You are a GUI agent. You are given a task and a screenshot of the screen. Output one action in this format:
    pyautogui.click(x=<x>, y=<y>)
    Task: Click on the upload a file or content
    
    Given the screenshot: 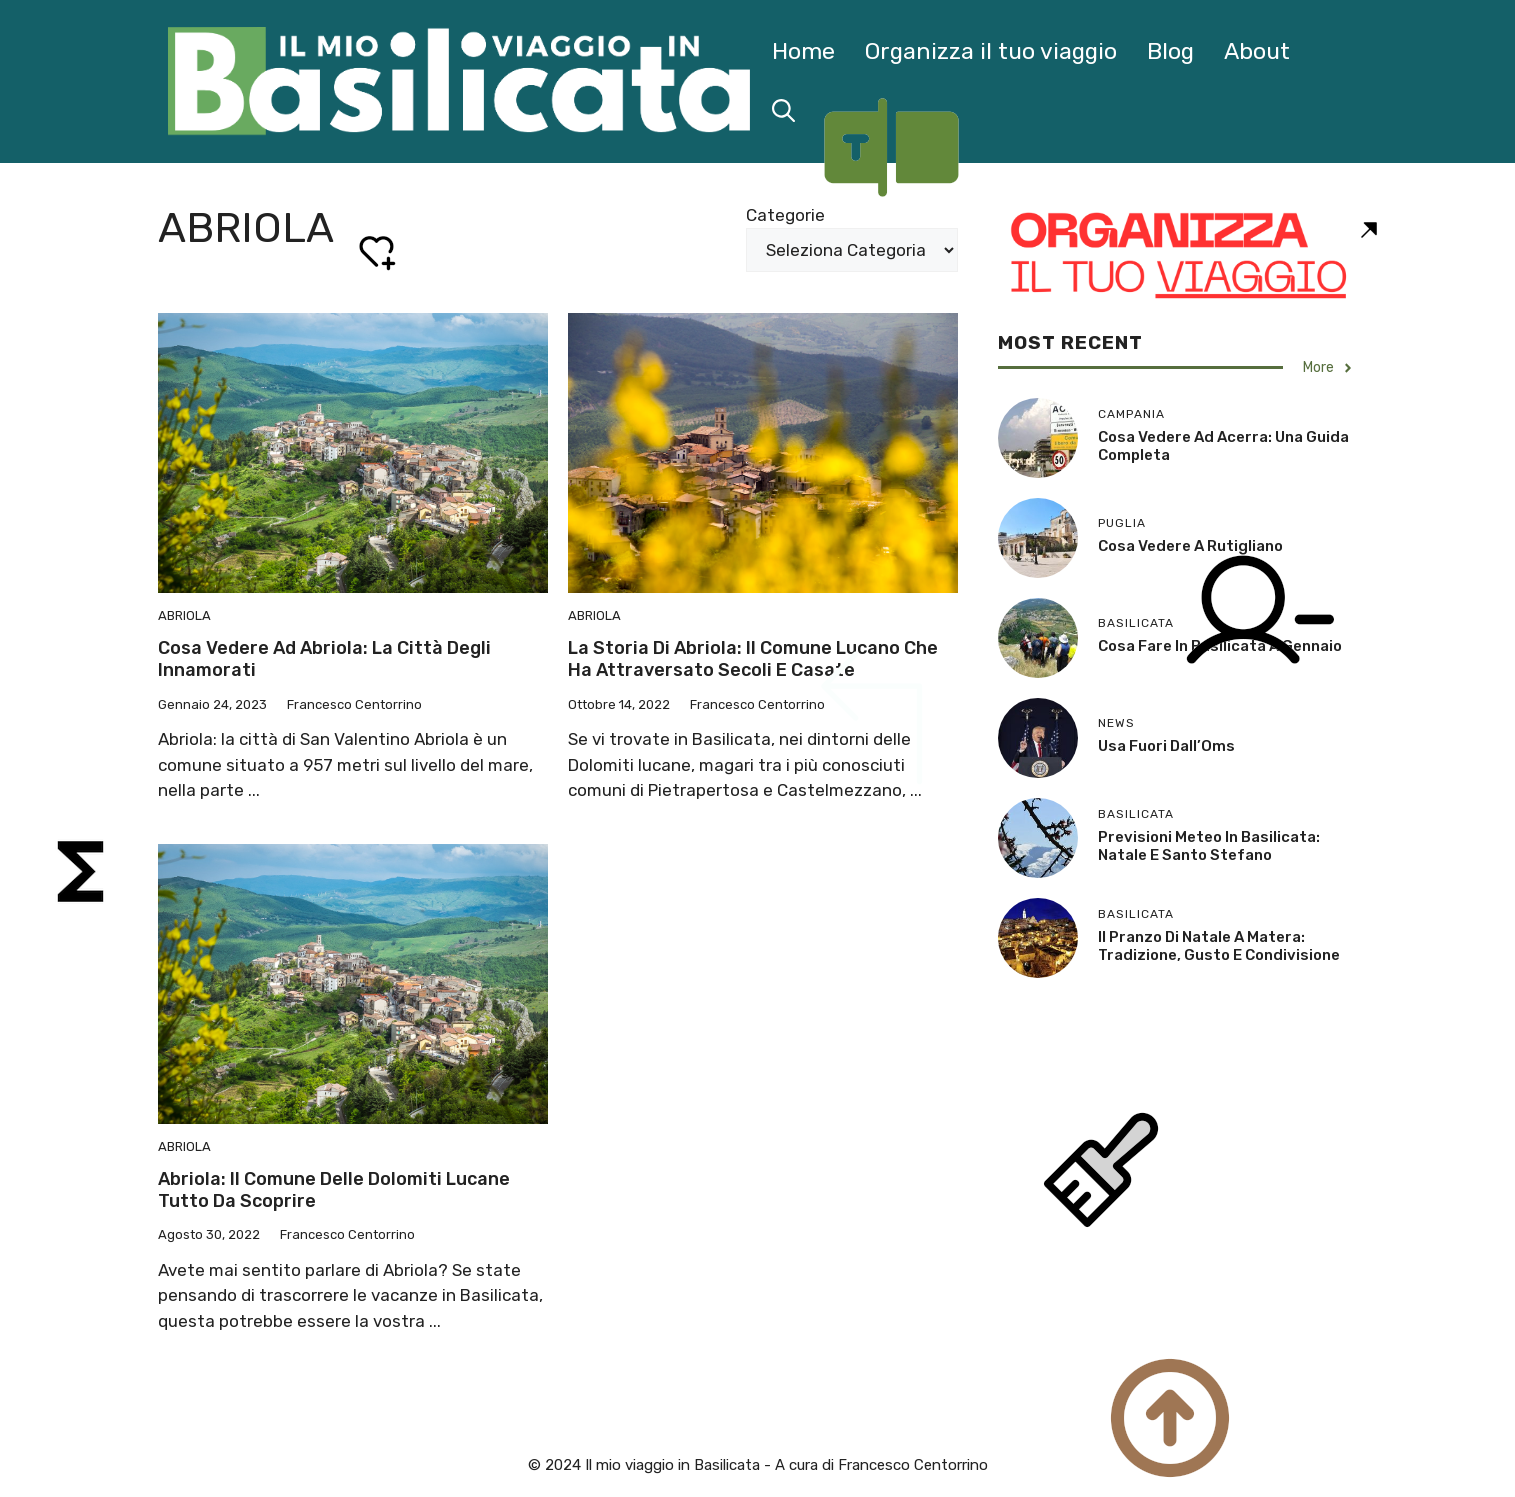 What is the action you would take?
    pyautogui.click(x=1170, y=1418)
    